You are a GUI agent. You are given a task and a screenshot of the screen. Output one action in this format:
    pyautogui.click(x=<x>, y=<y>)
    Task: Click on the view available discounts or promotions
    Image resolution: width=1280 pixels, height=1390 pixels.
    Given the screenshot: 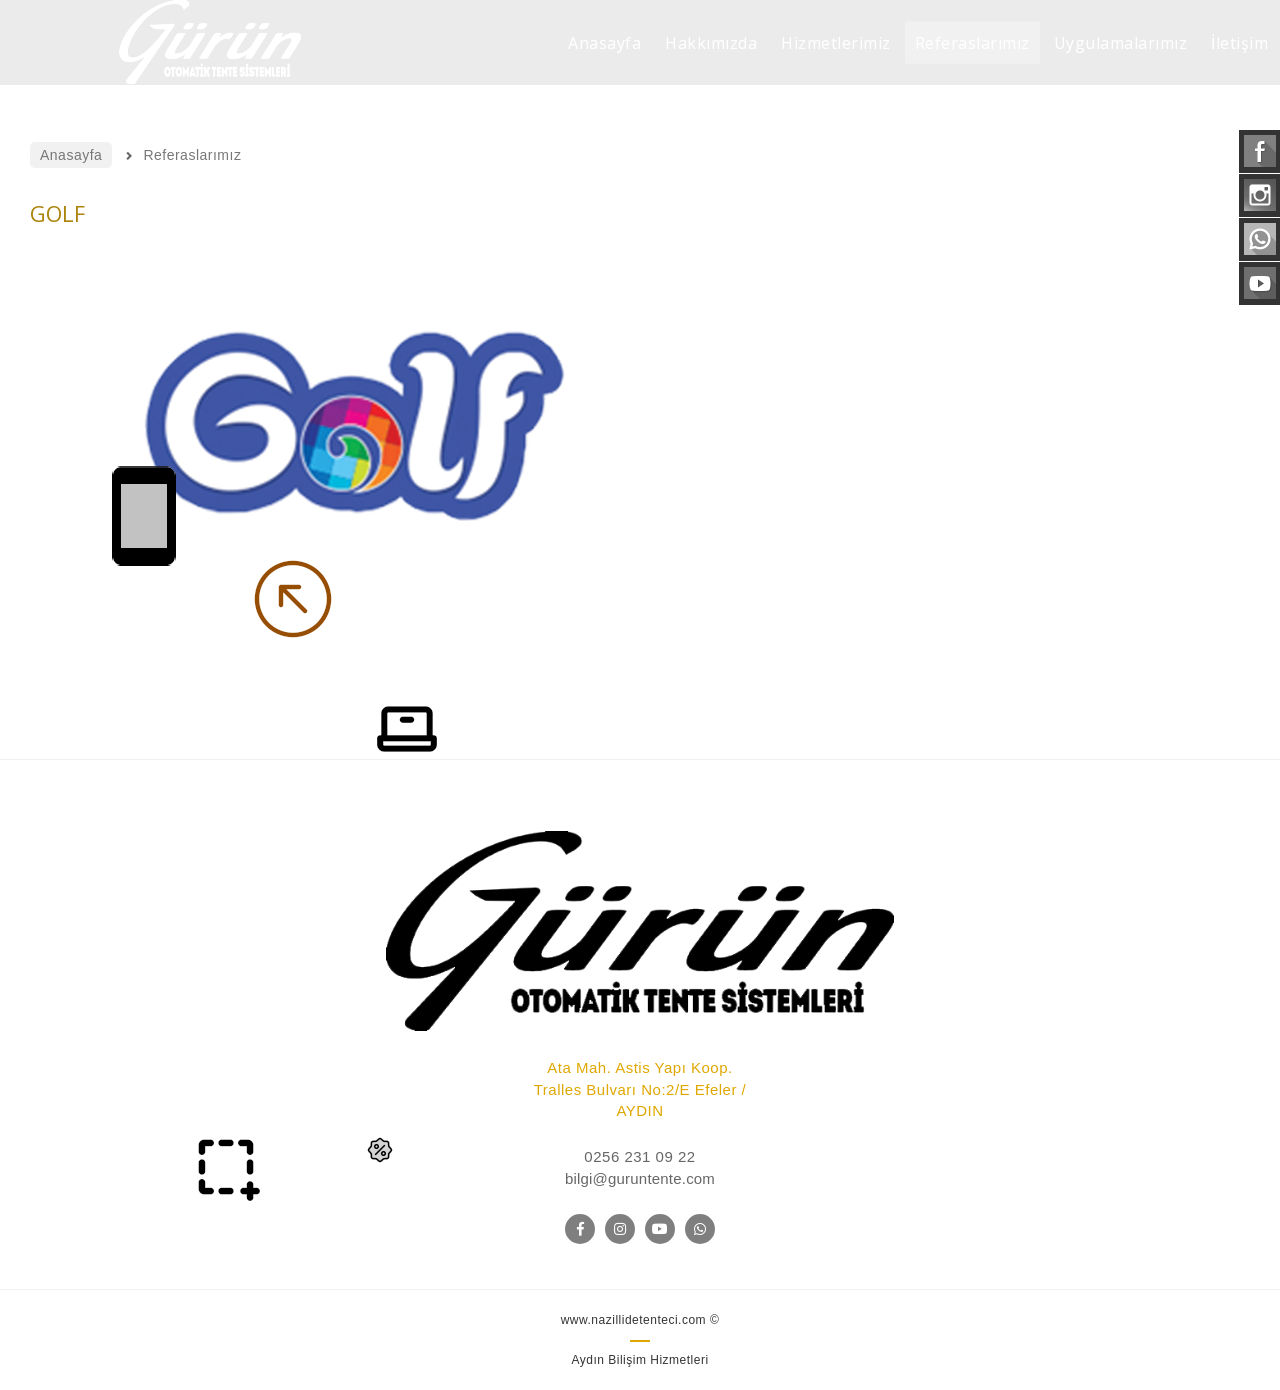 What is the action you would take?
    pyautogui.click(x=380, y=1150)
    